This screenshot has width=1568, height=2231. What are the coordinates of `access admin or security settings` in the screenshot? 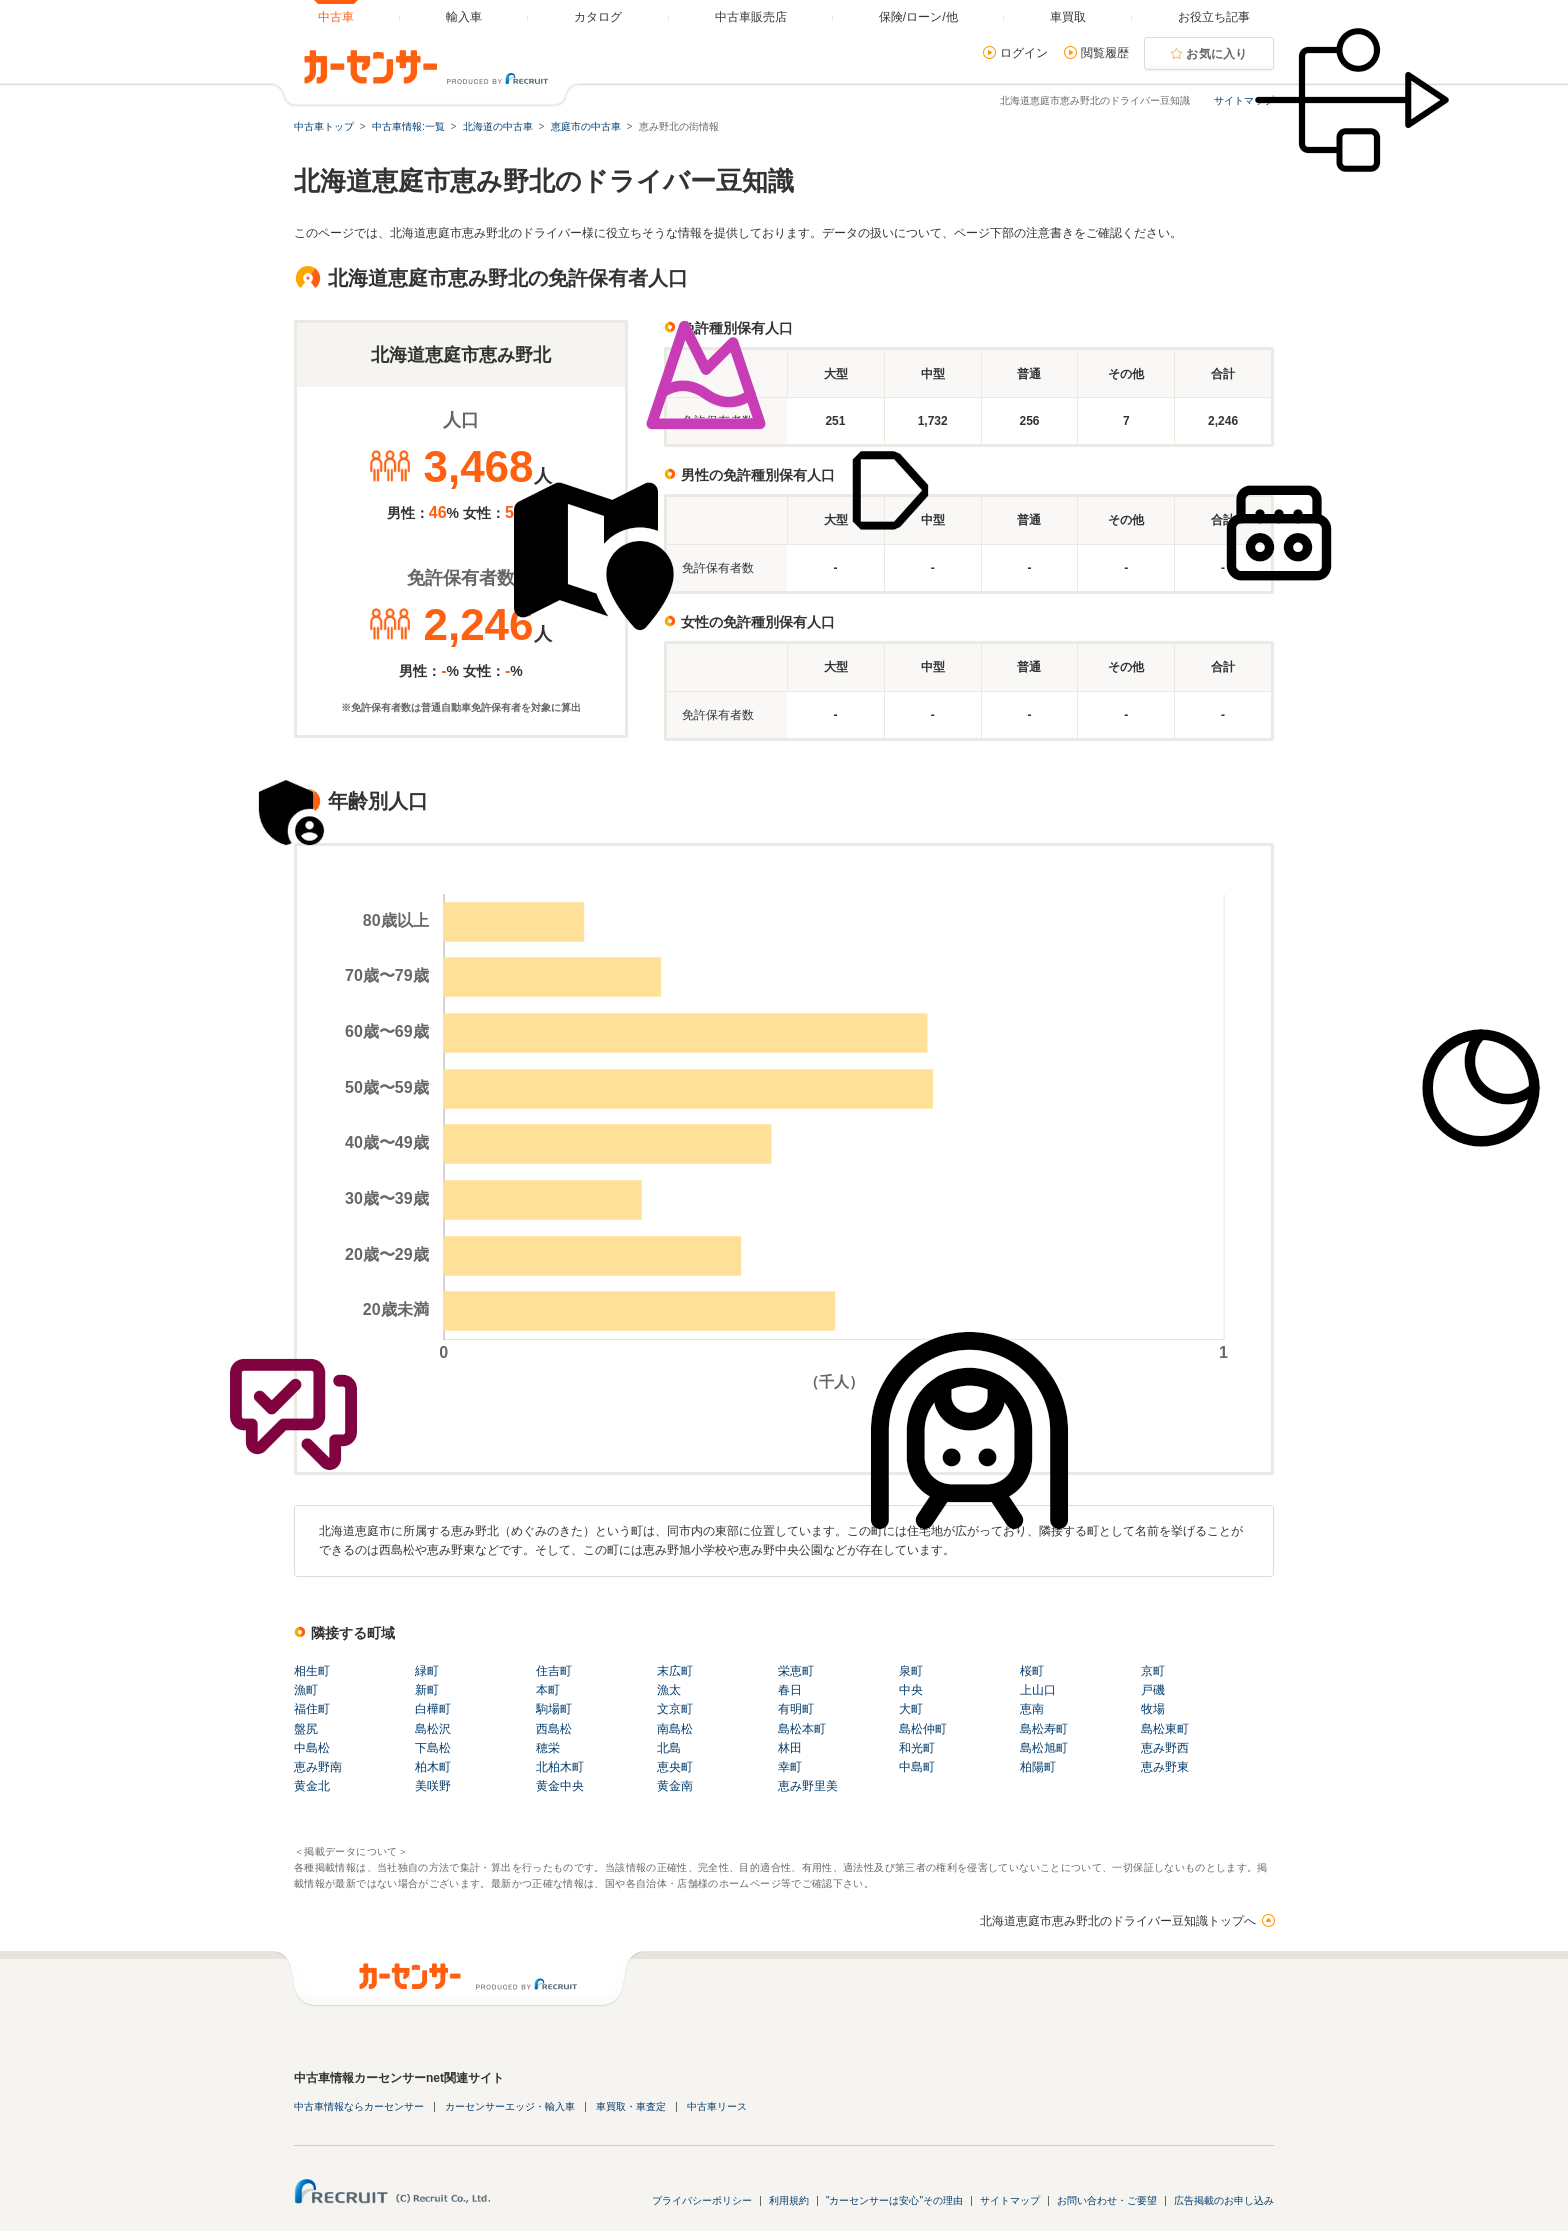 It's located at (291, 812).